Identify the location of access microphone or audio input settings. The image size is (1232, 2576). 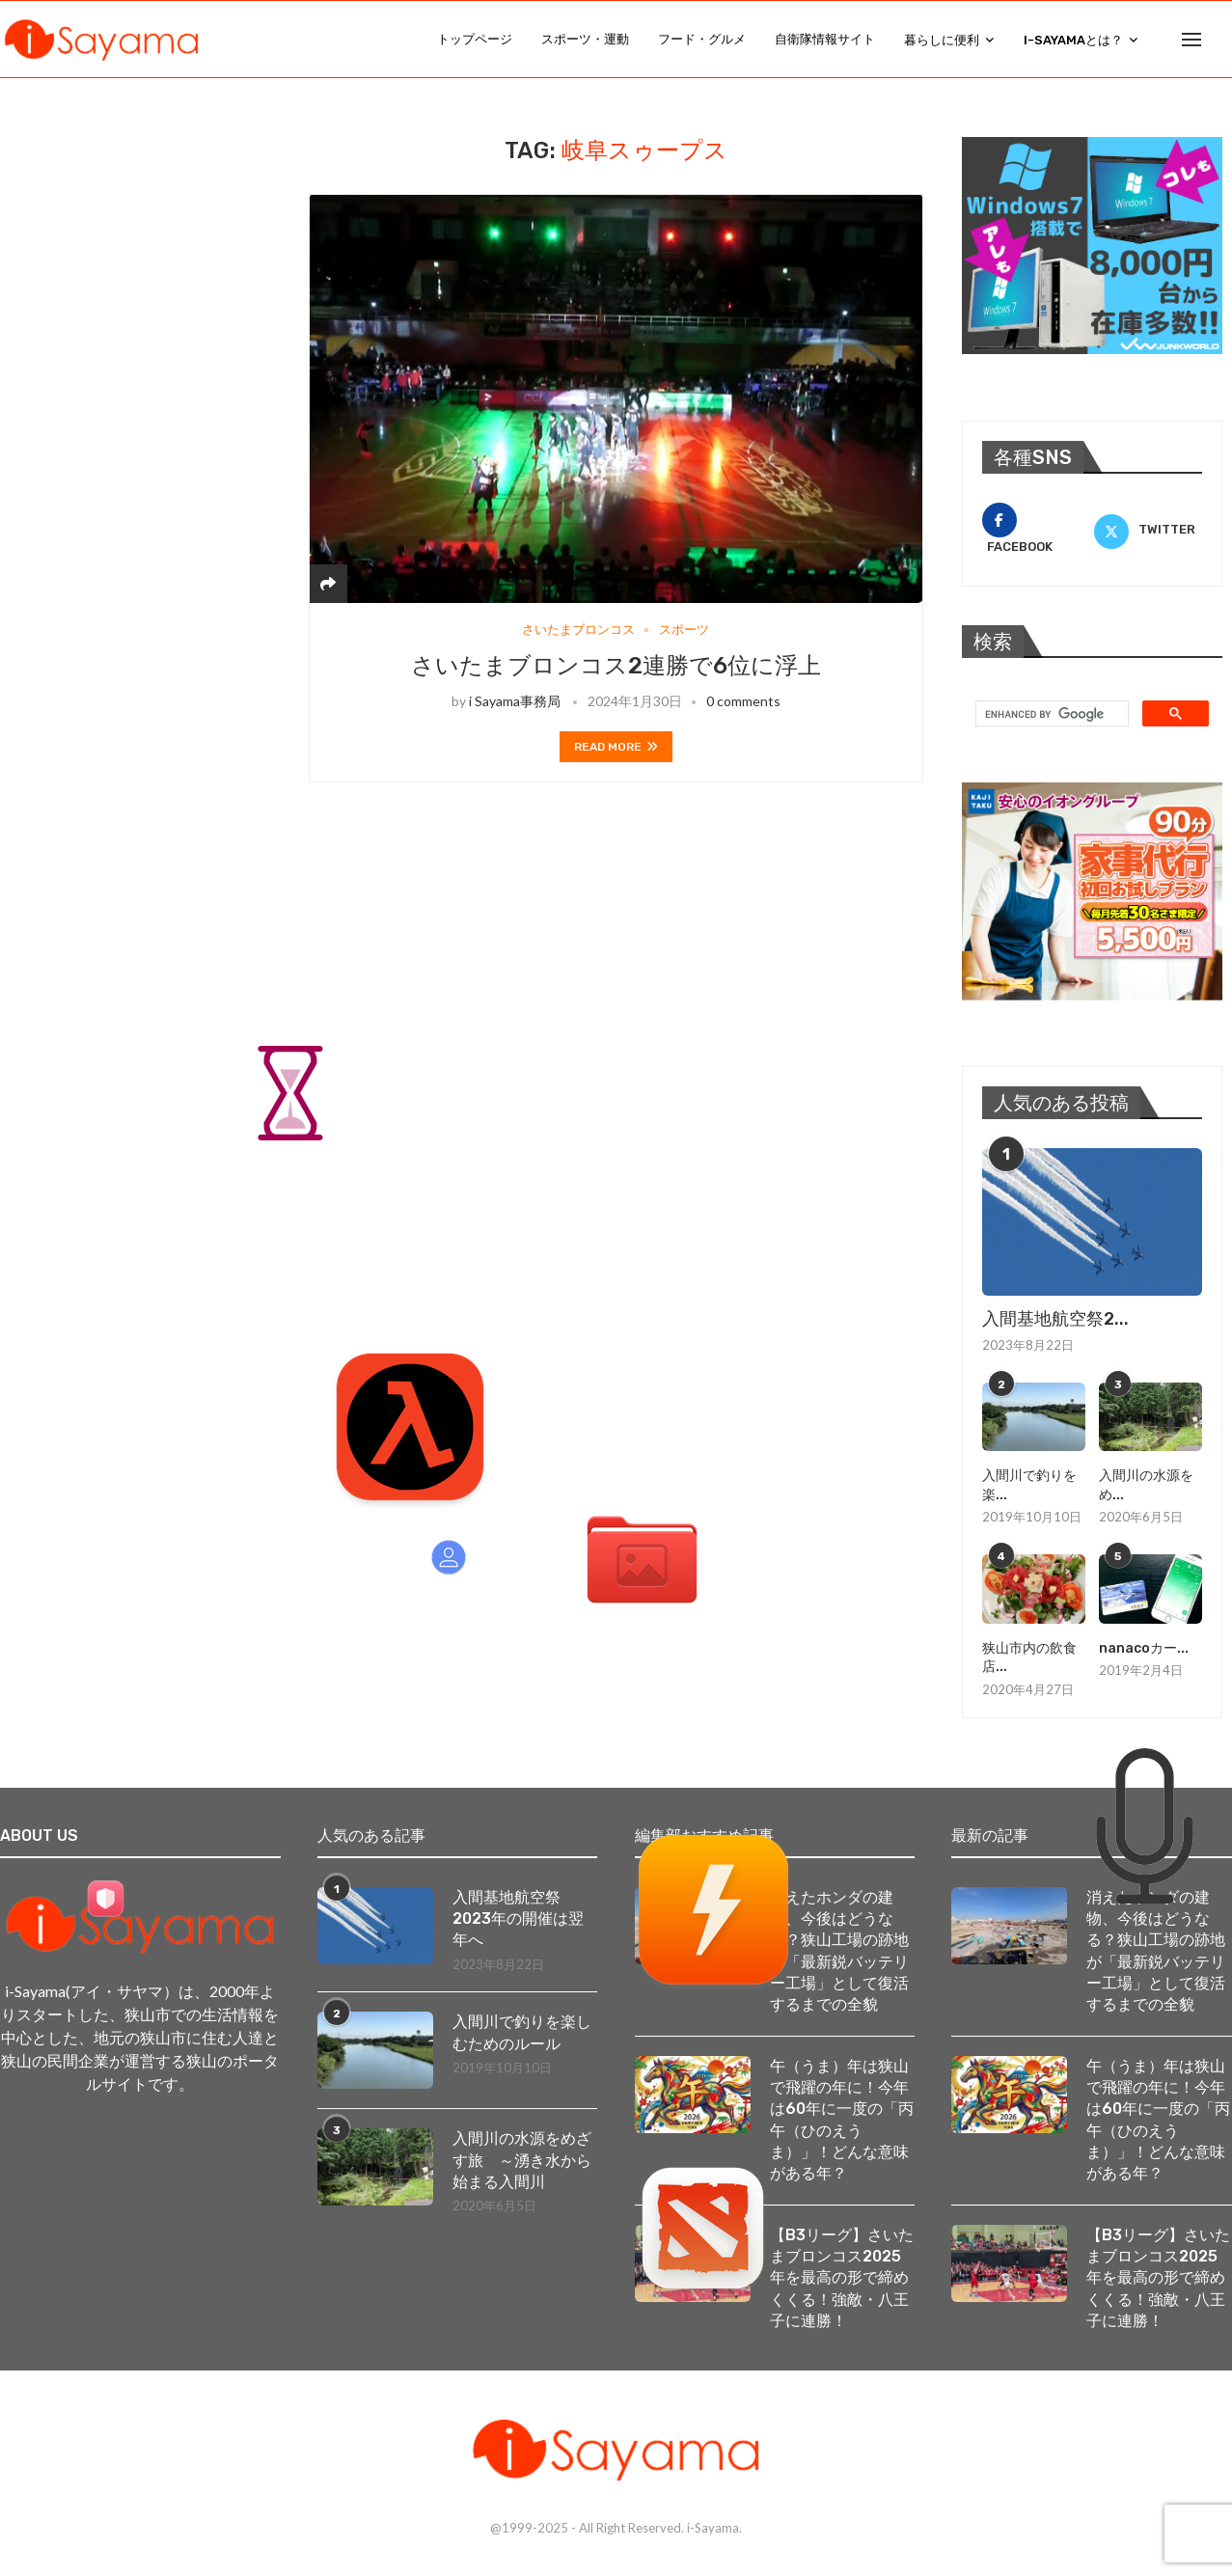
(1144, 1825).